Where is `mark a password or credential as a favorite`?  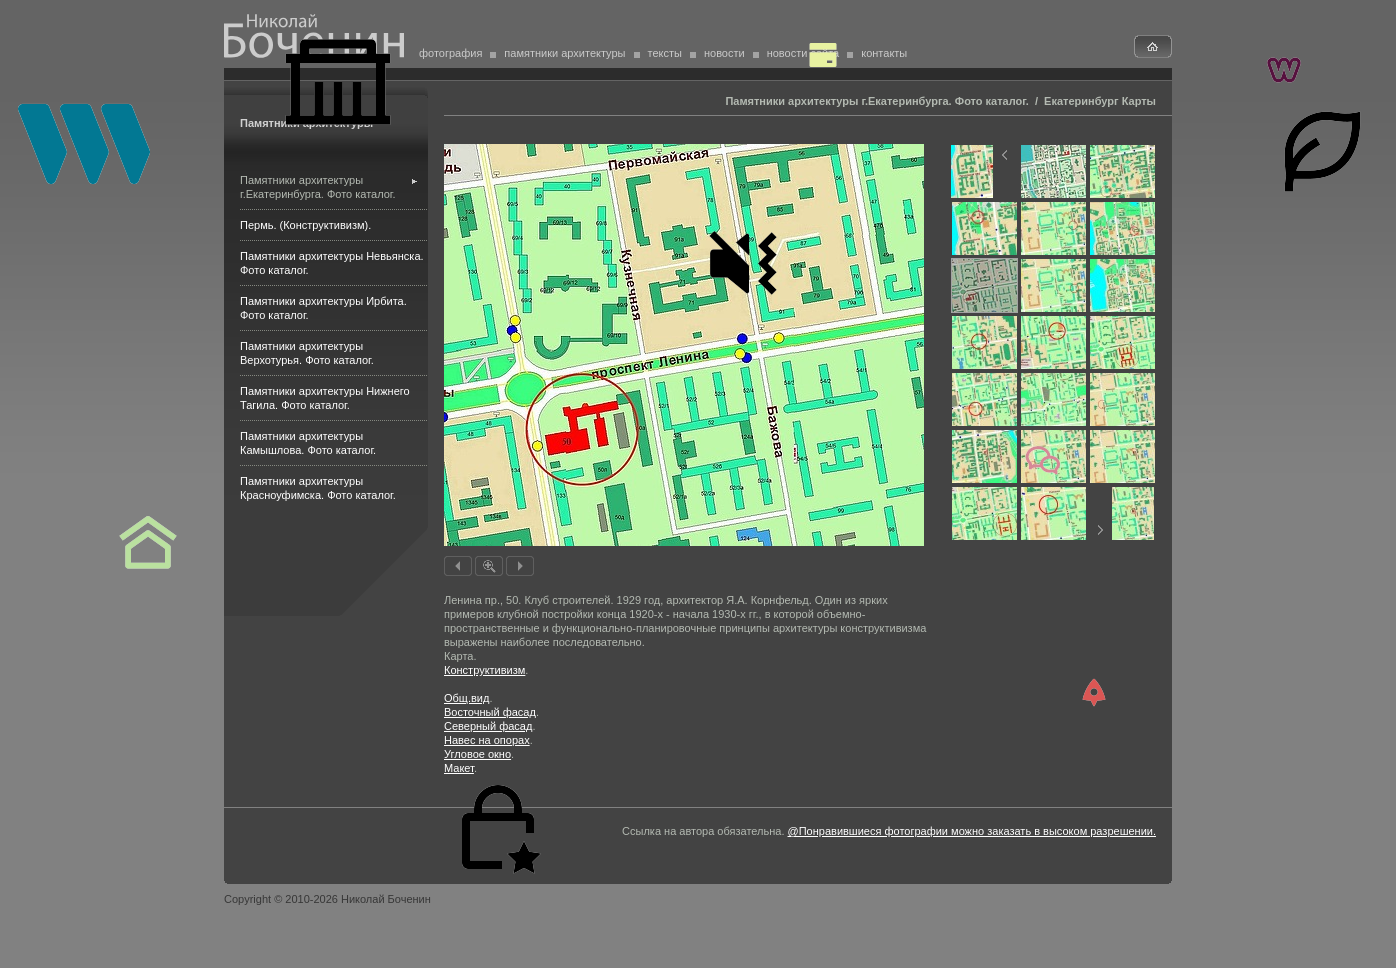 mark a password or credential as a favorite is located at coordinates (498, 829).